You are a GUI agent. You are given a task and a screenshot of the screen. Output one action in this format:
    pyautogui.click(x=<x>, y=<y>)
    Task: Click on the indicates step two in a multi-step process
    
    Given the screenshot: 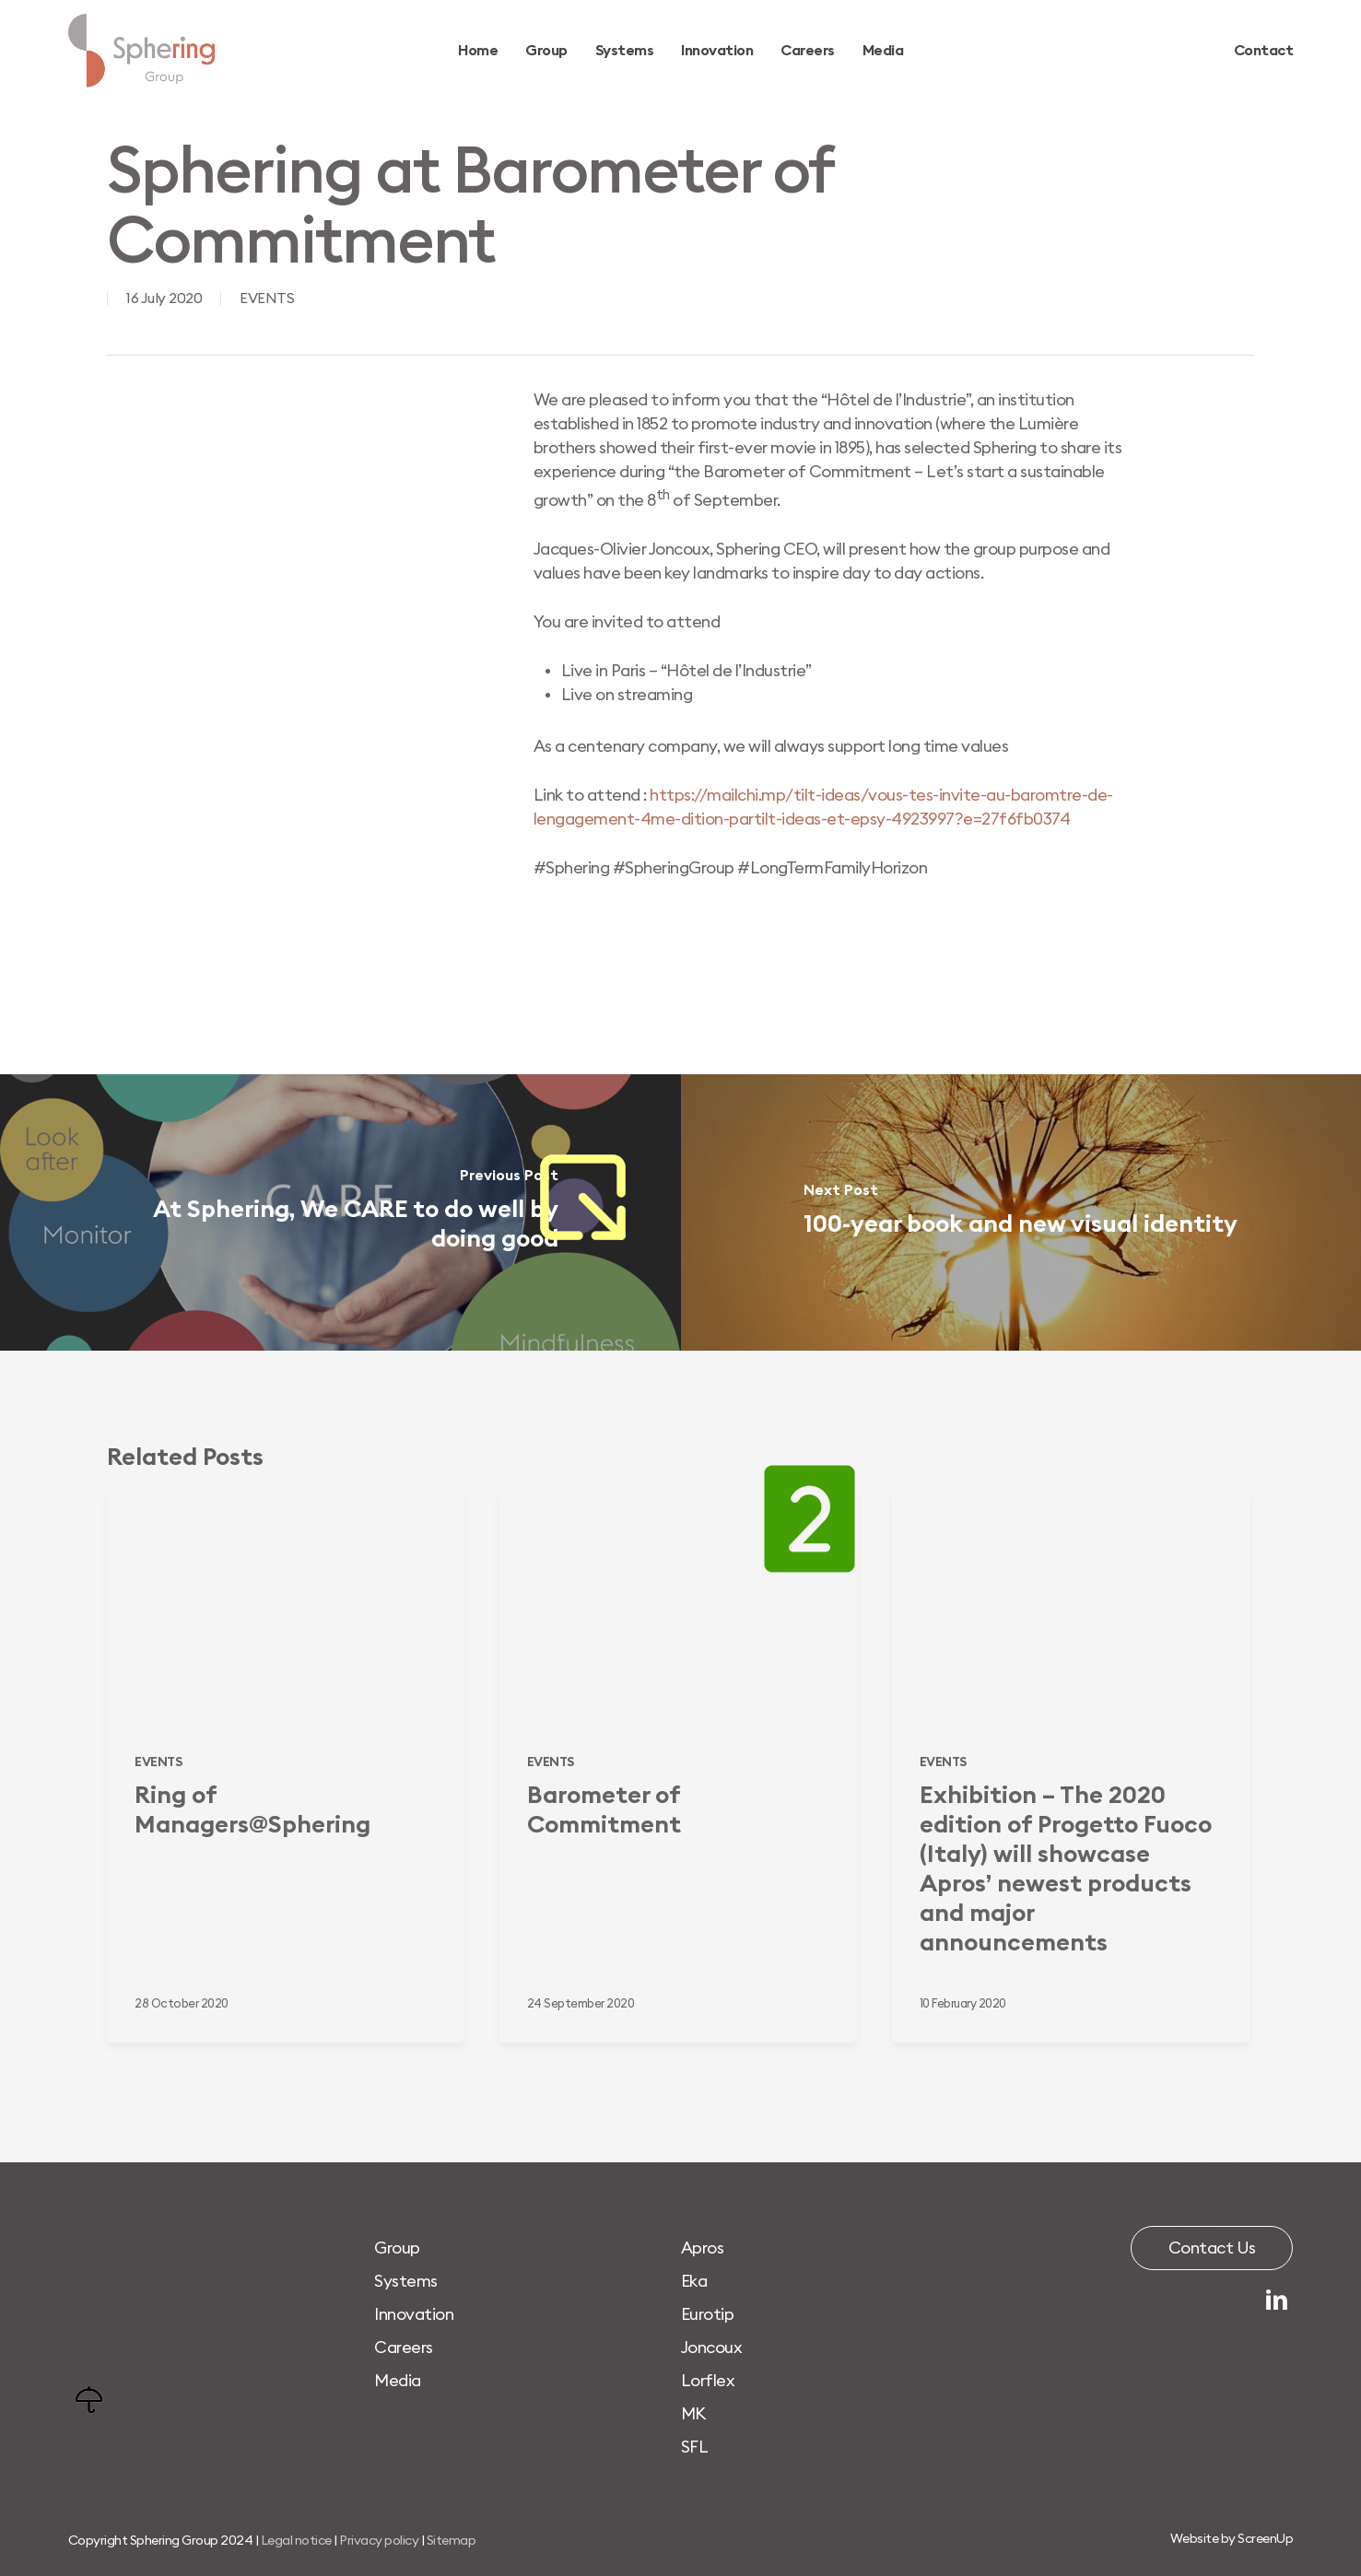 What is the action you would take?
    pyautogui.click(x=809, y=1518)
    